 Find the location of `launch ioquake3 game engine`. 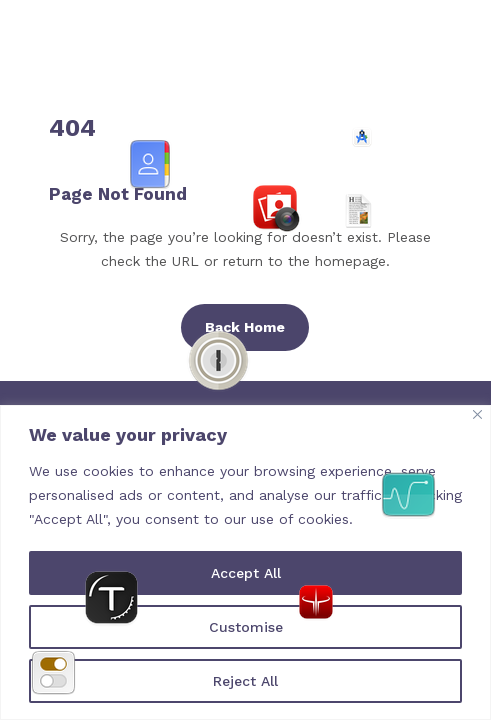

launch ioquake3 game engine is located at coordinates (316, 602).